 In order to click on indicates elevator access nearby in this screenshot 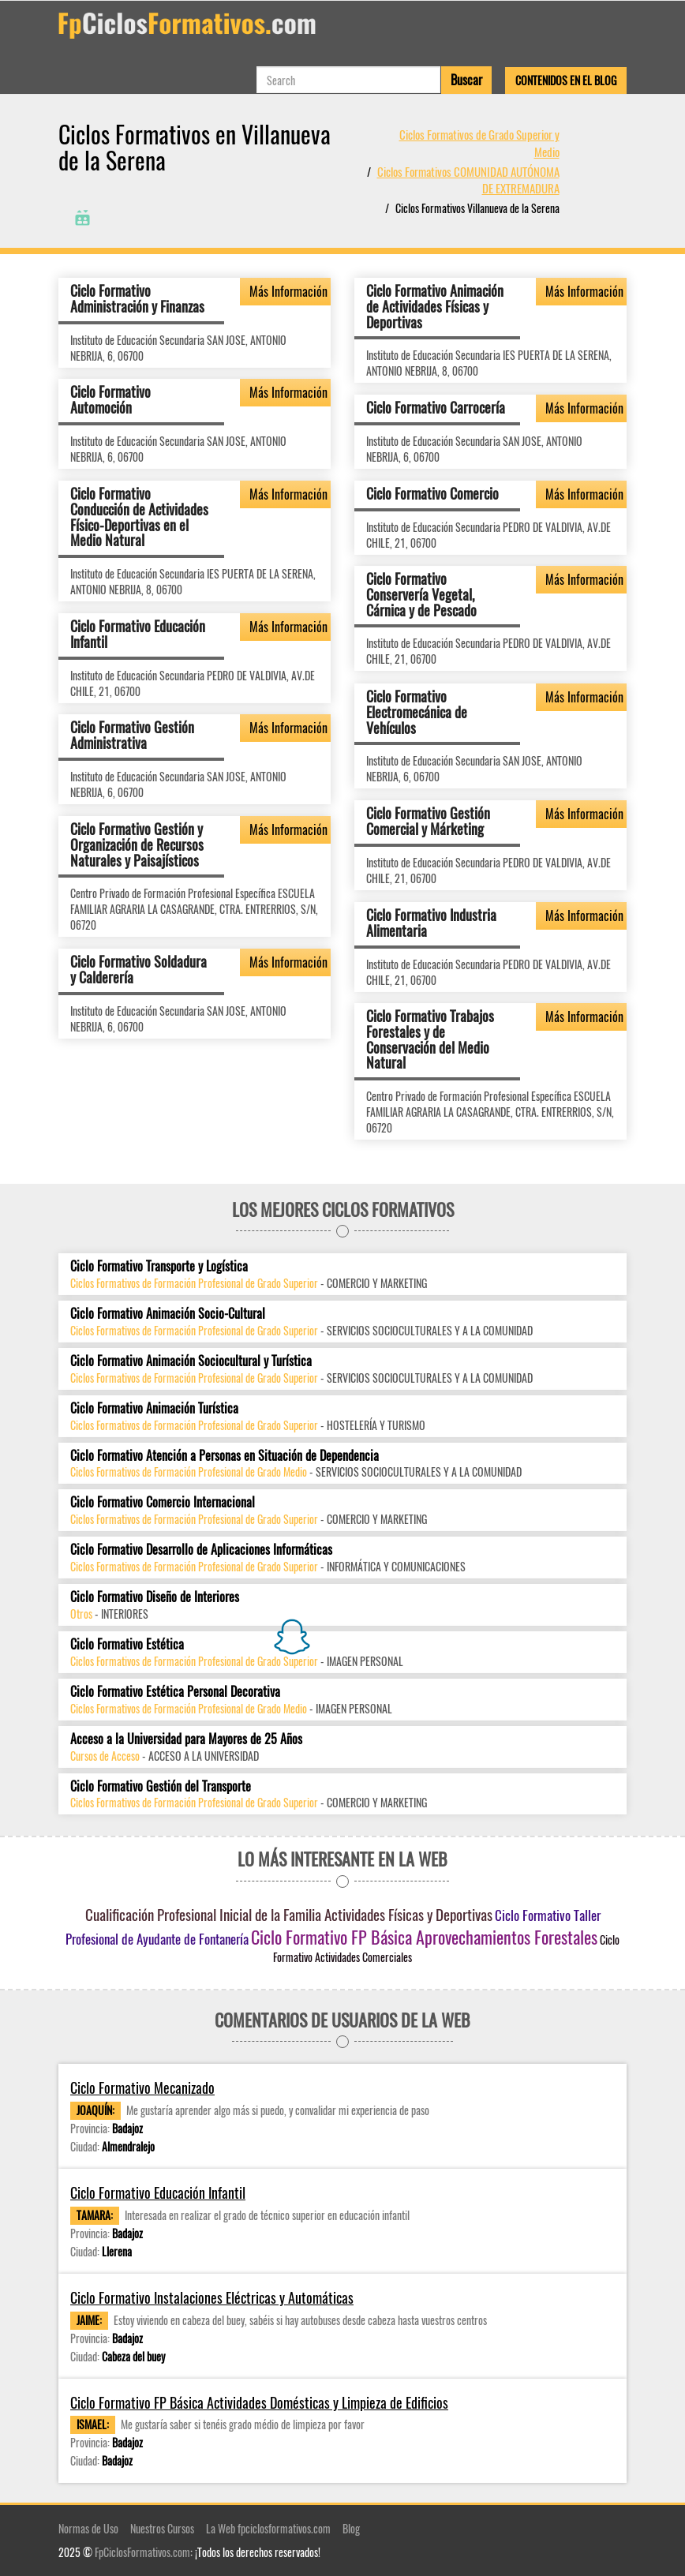, I will do `click(82, 218)`.